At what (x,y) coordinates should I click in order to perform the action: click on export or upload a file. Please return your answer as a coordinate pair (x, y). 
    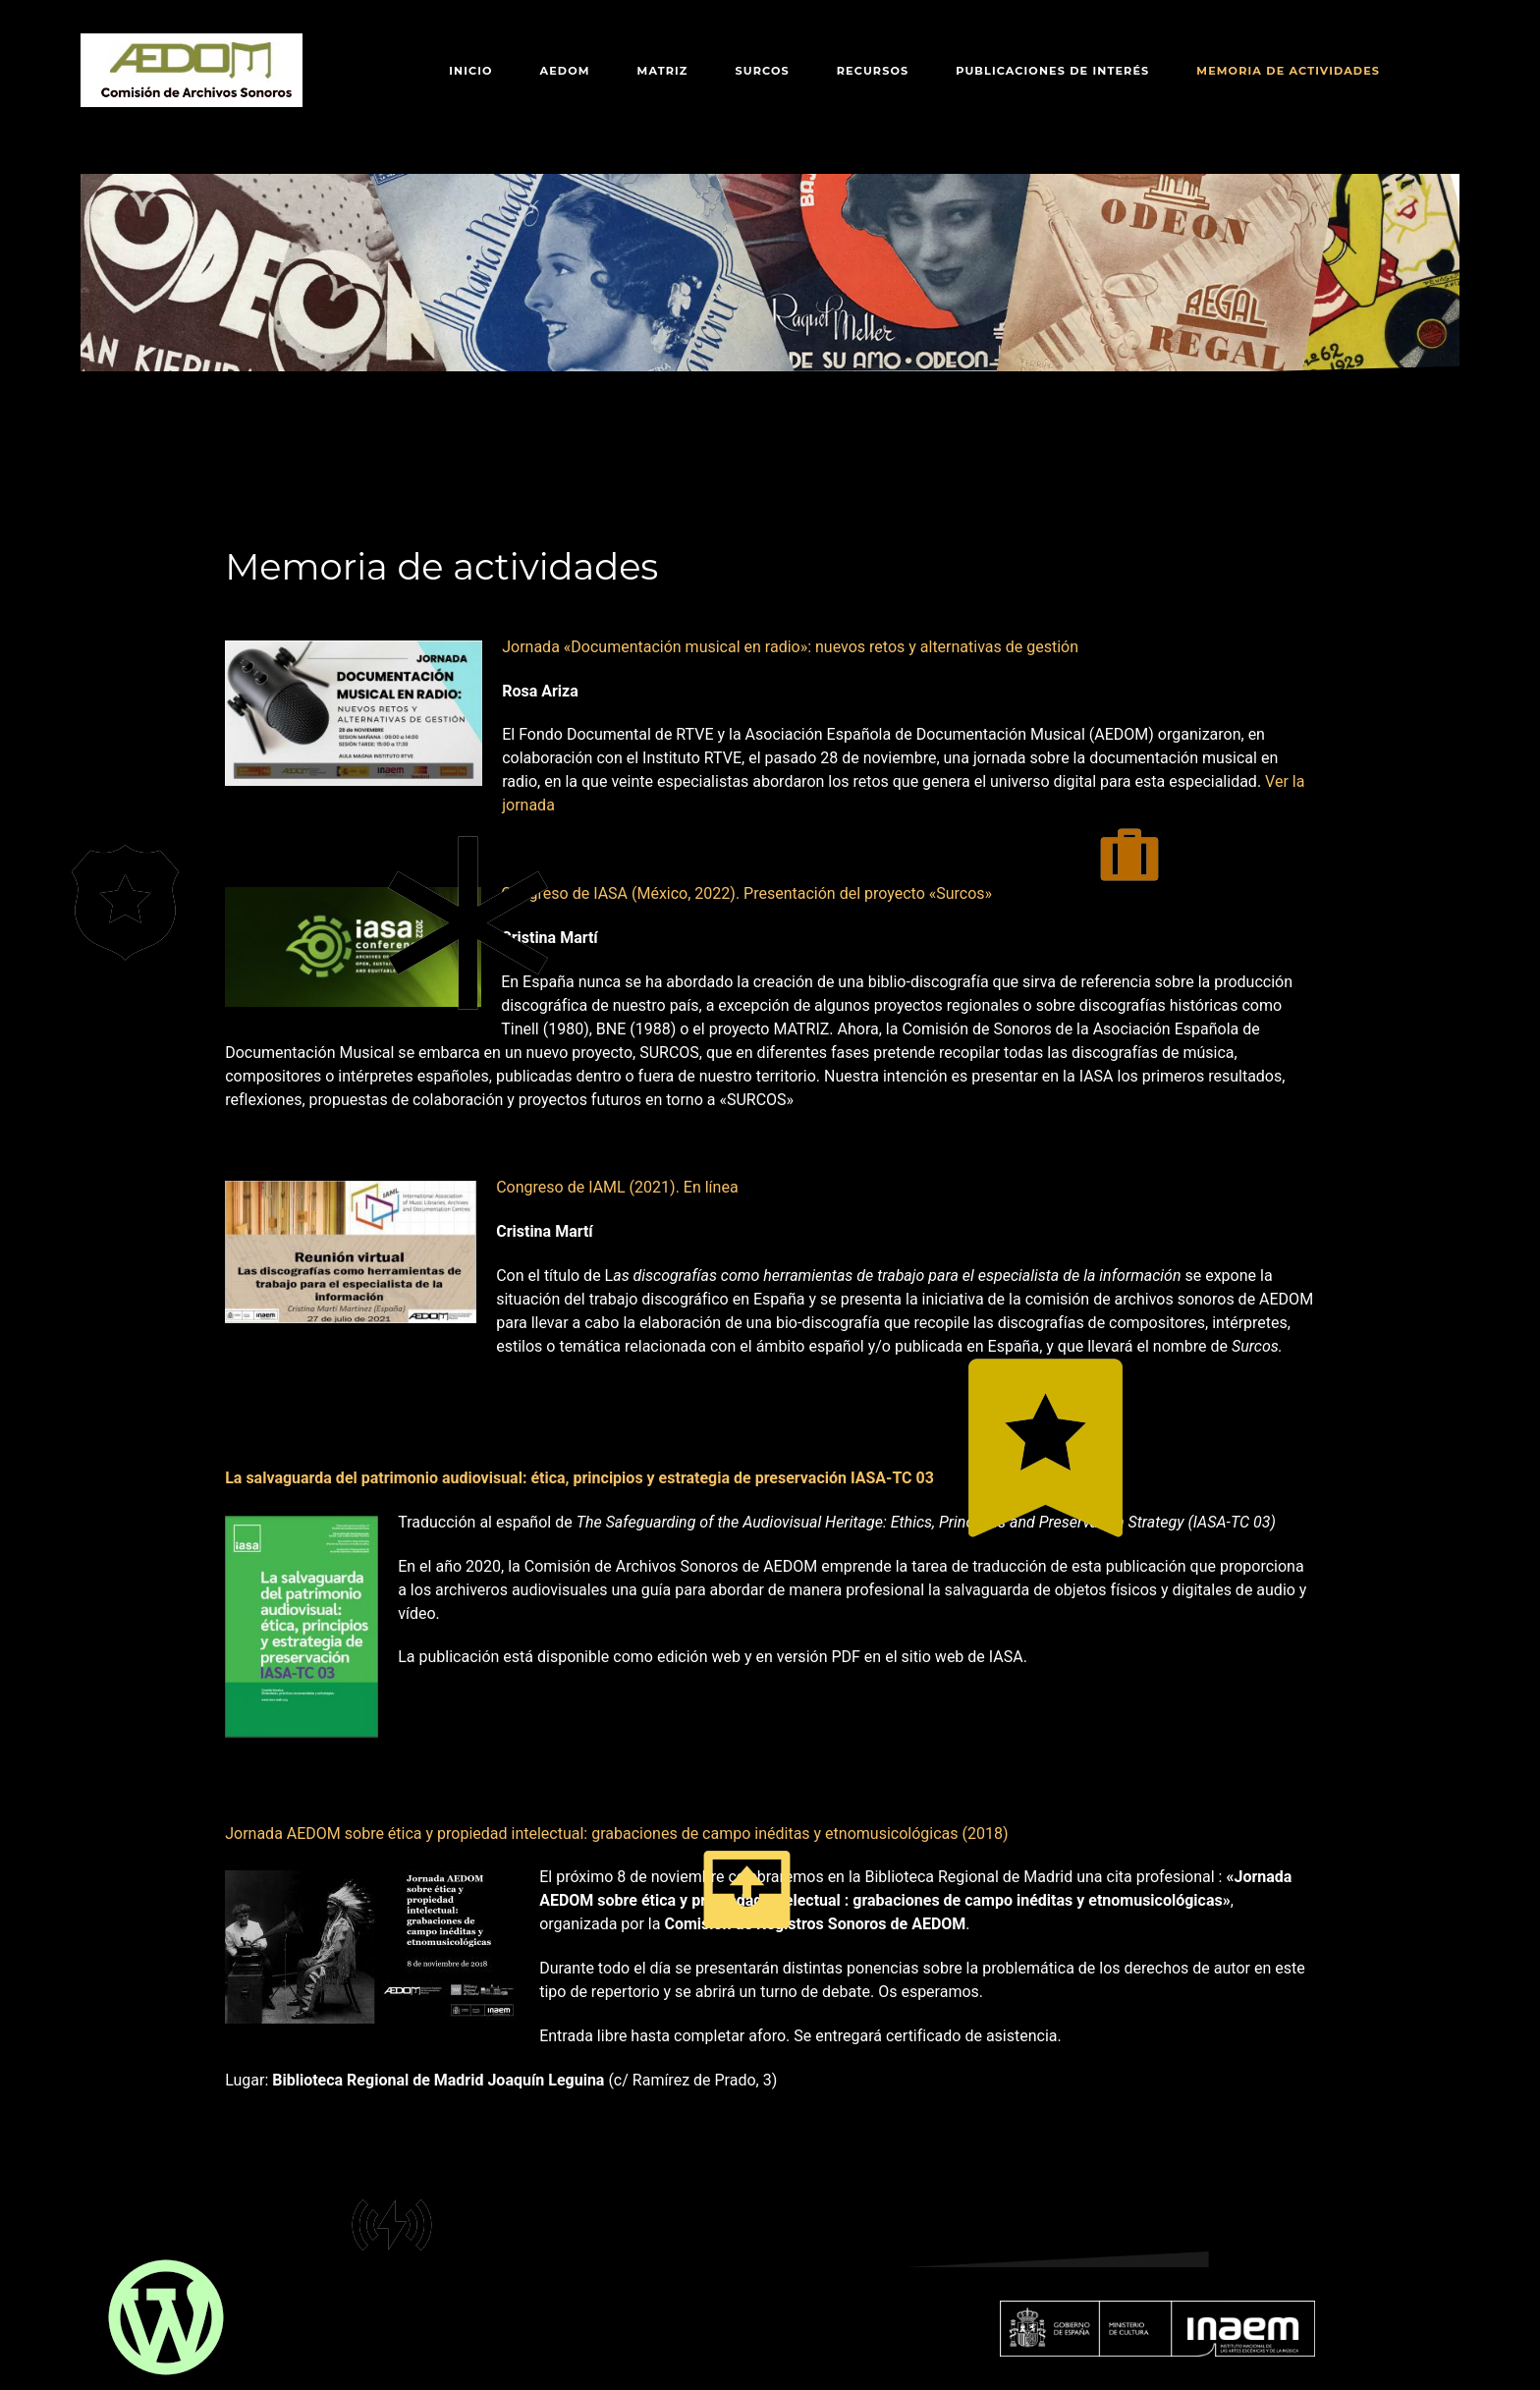
    Looking at the image, I should click on (746, 1889).